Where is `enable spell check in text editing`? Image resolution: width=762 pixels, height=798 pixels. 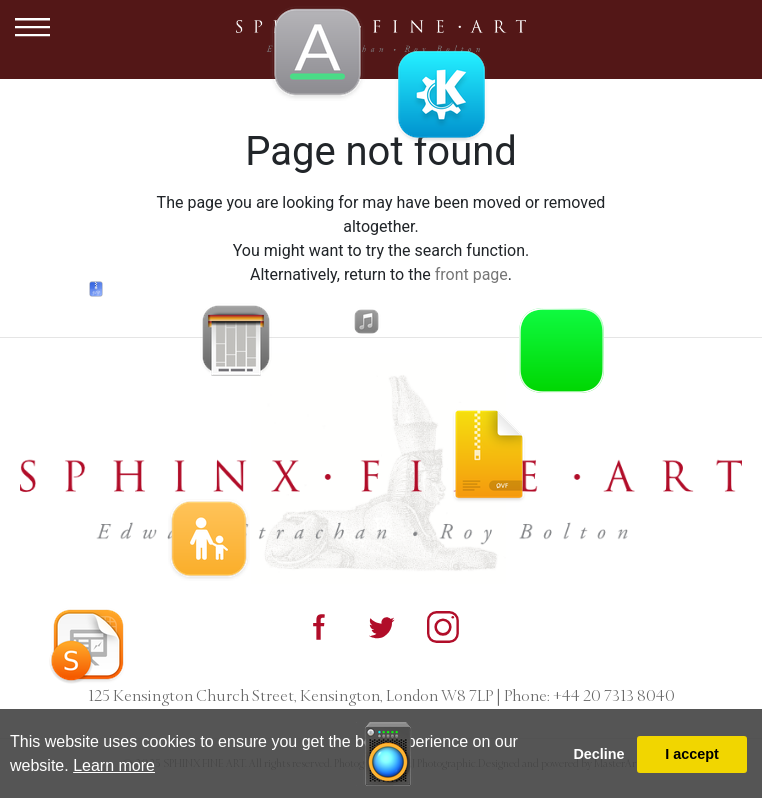 enable spell check in text editing is located at coordinates (317, 53).